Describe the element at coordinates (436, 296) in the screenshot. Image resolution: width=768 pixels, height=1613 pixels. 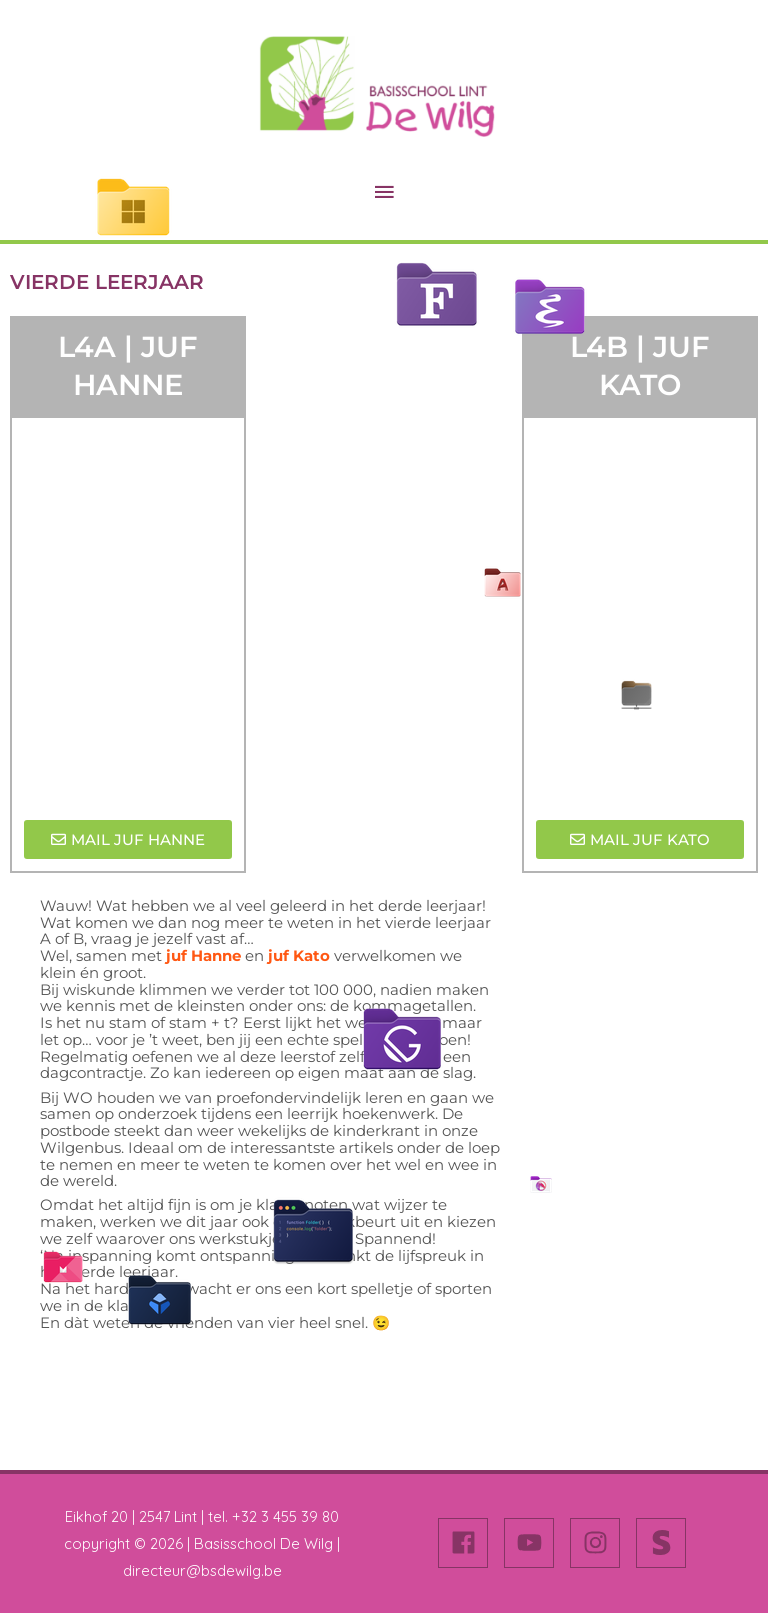
I see `folder containing fortran source code files` at that location.